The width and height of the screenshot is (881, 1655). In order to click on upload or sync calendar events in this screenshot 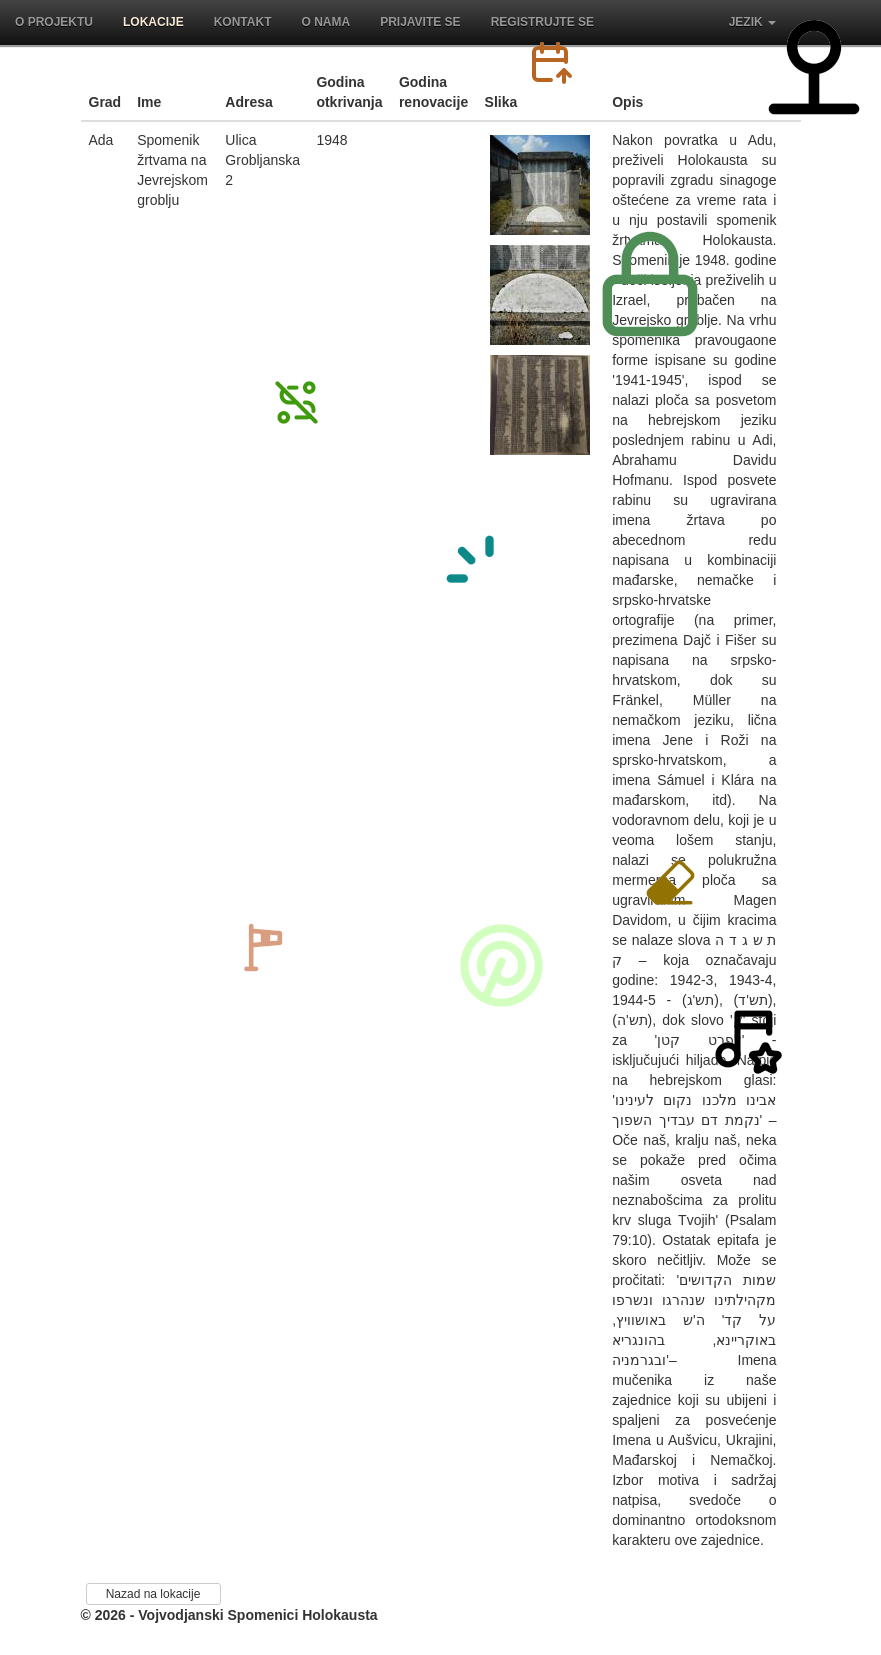, I will do `click(550, 62)`.